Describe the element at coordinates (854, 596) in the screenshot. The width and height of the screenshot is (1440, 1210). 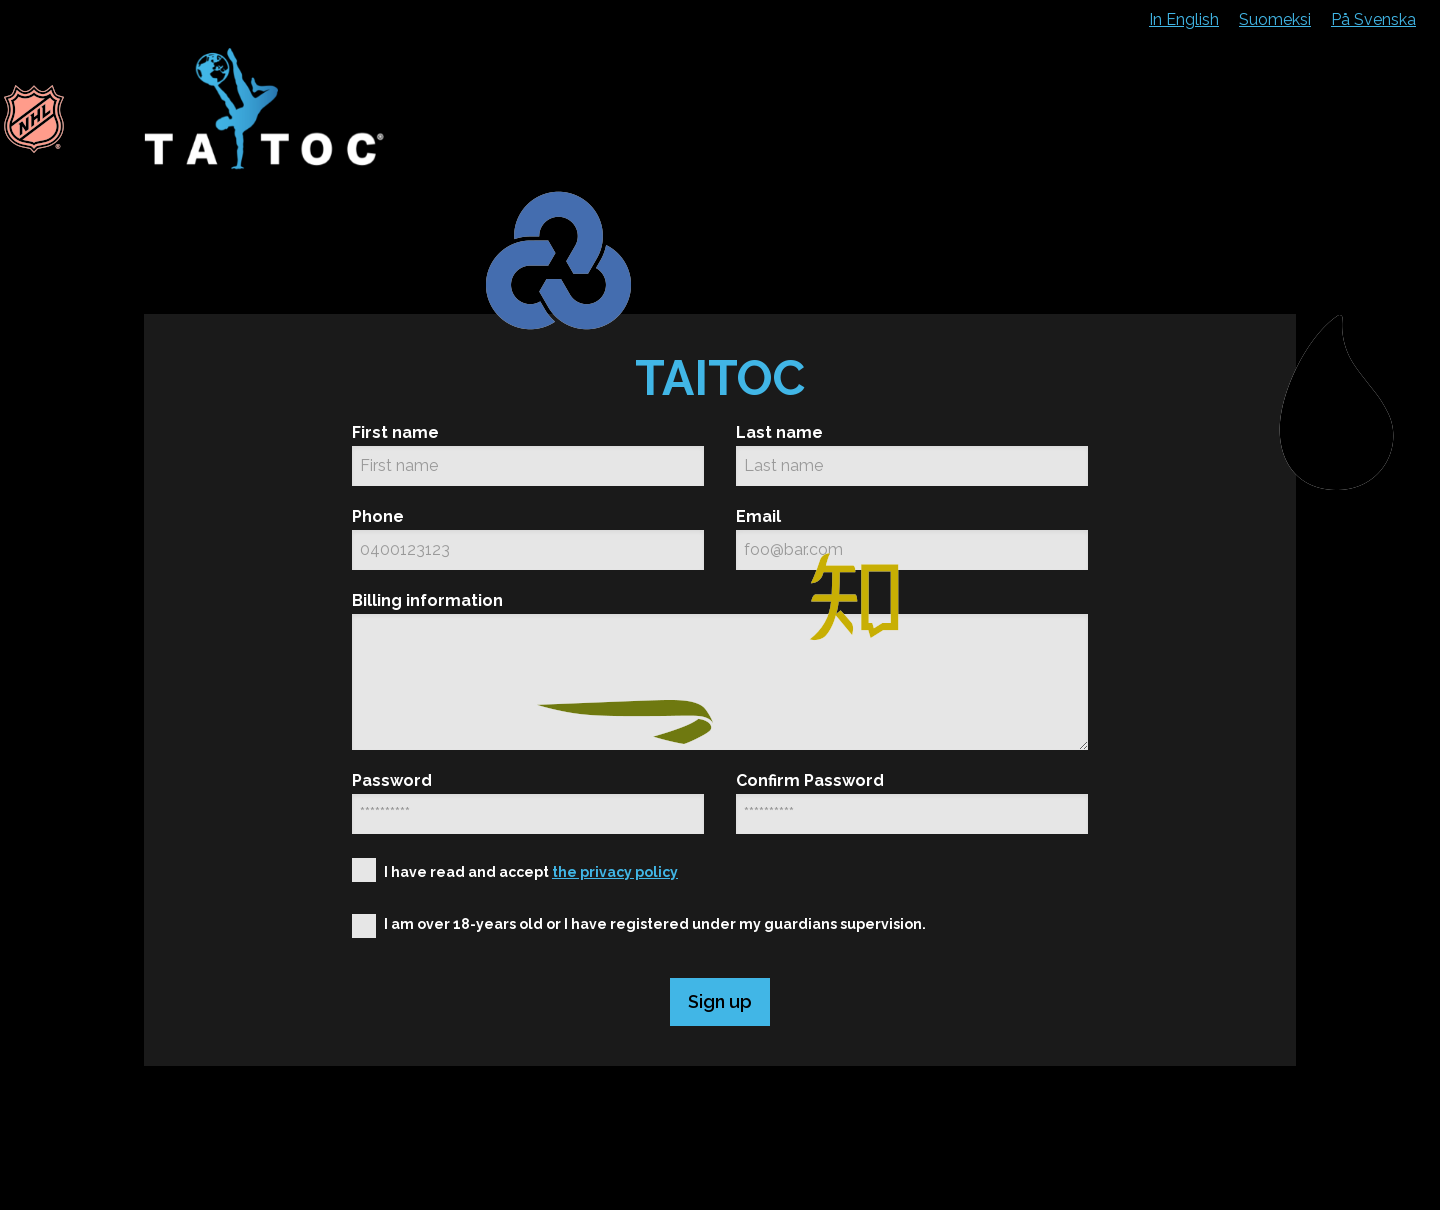
I see `open zhihu app` at that location.